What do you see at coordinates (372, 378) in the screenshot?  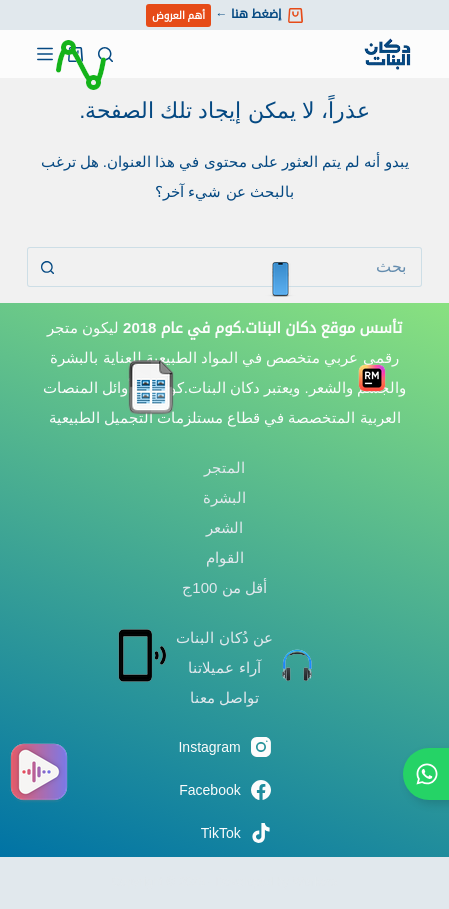 I see `open RubyMine IDE` at bounding box center [372, 378].